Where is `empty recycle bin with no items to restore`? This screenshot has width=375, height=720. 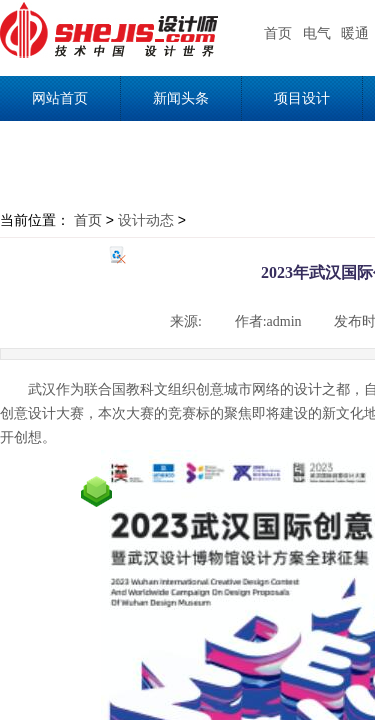
empty recycle bin with no items to restore is located at coordinates (116, 254).